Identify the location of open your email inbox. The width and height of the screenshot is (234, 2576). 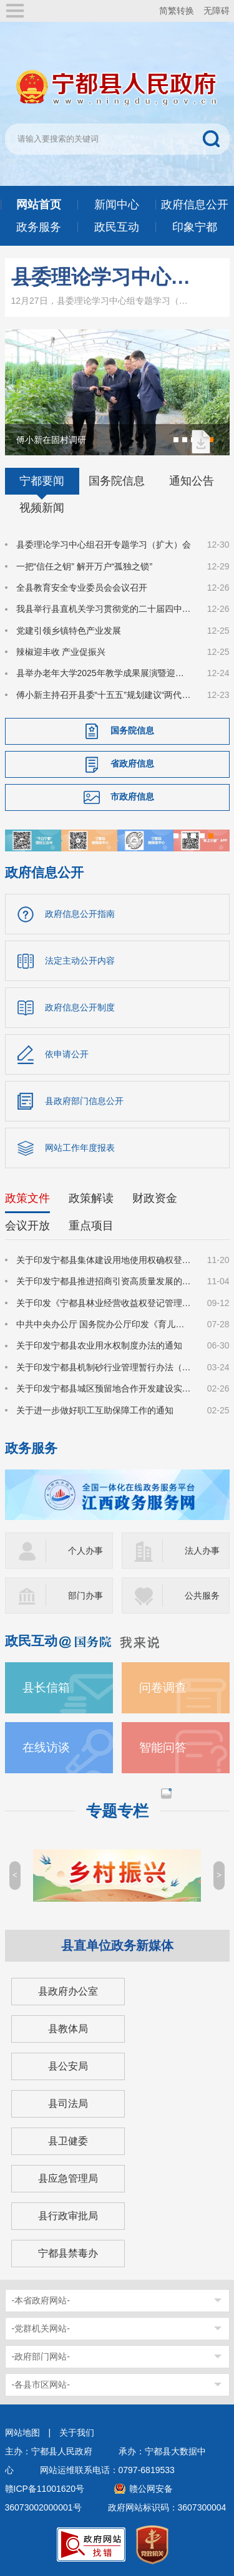
(166, 1793).